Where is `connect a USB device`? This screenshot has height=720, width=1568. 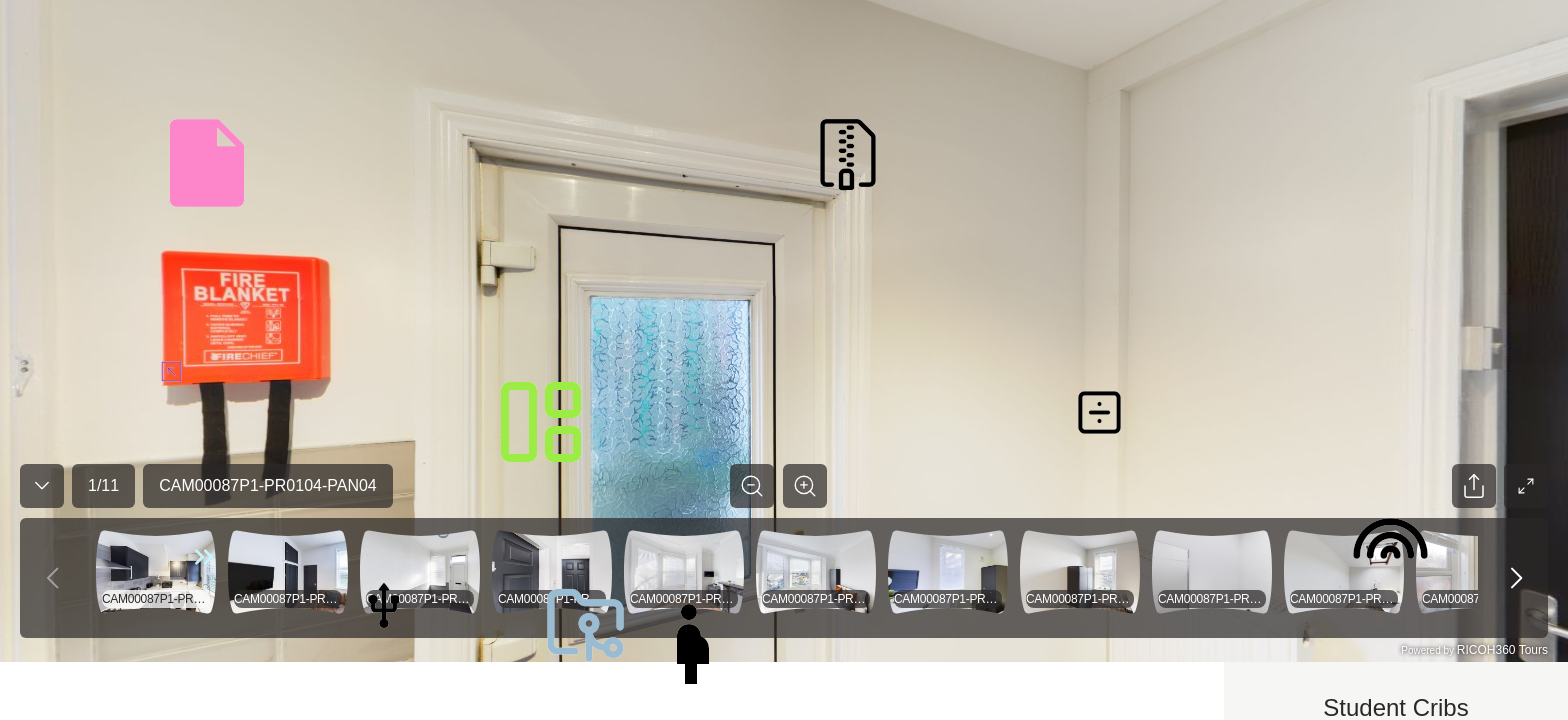
connect a USB device is located at coordinates (384, 606).